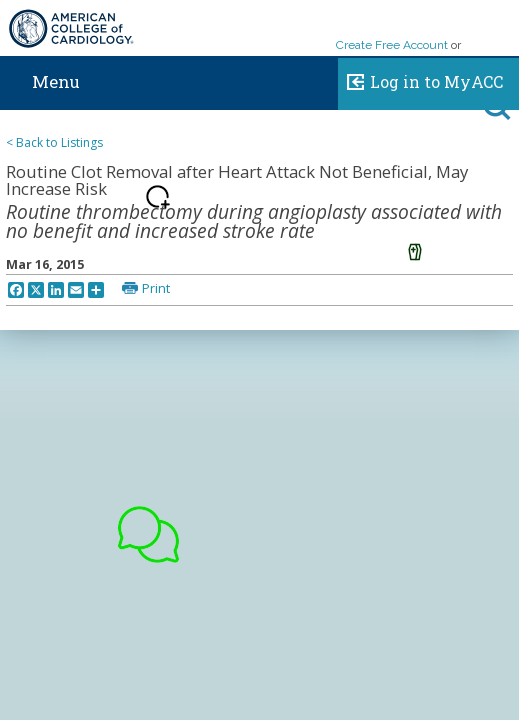  What do you see at coordinates (157, 196) in the screenshot?
I see `add a new item or entry` at bounding box center [157, 196].